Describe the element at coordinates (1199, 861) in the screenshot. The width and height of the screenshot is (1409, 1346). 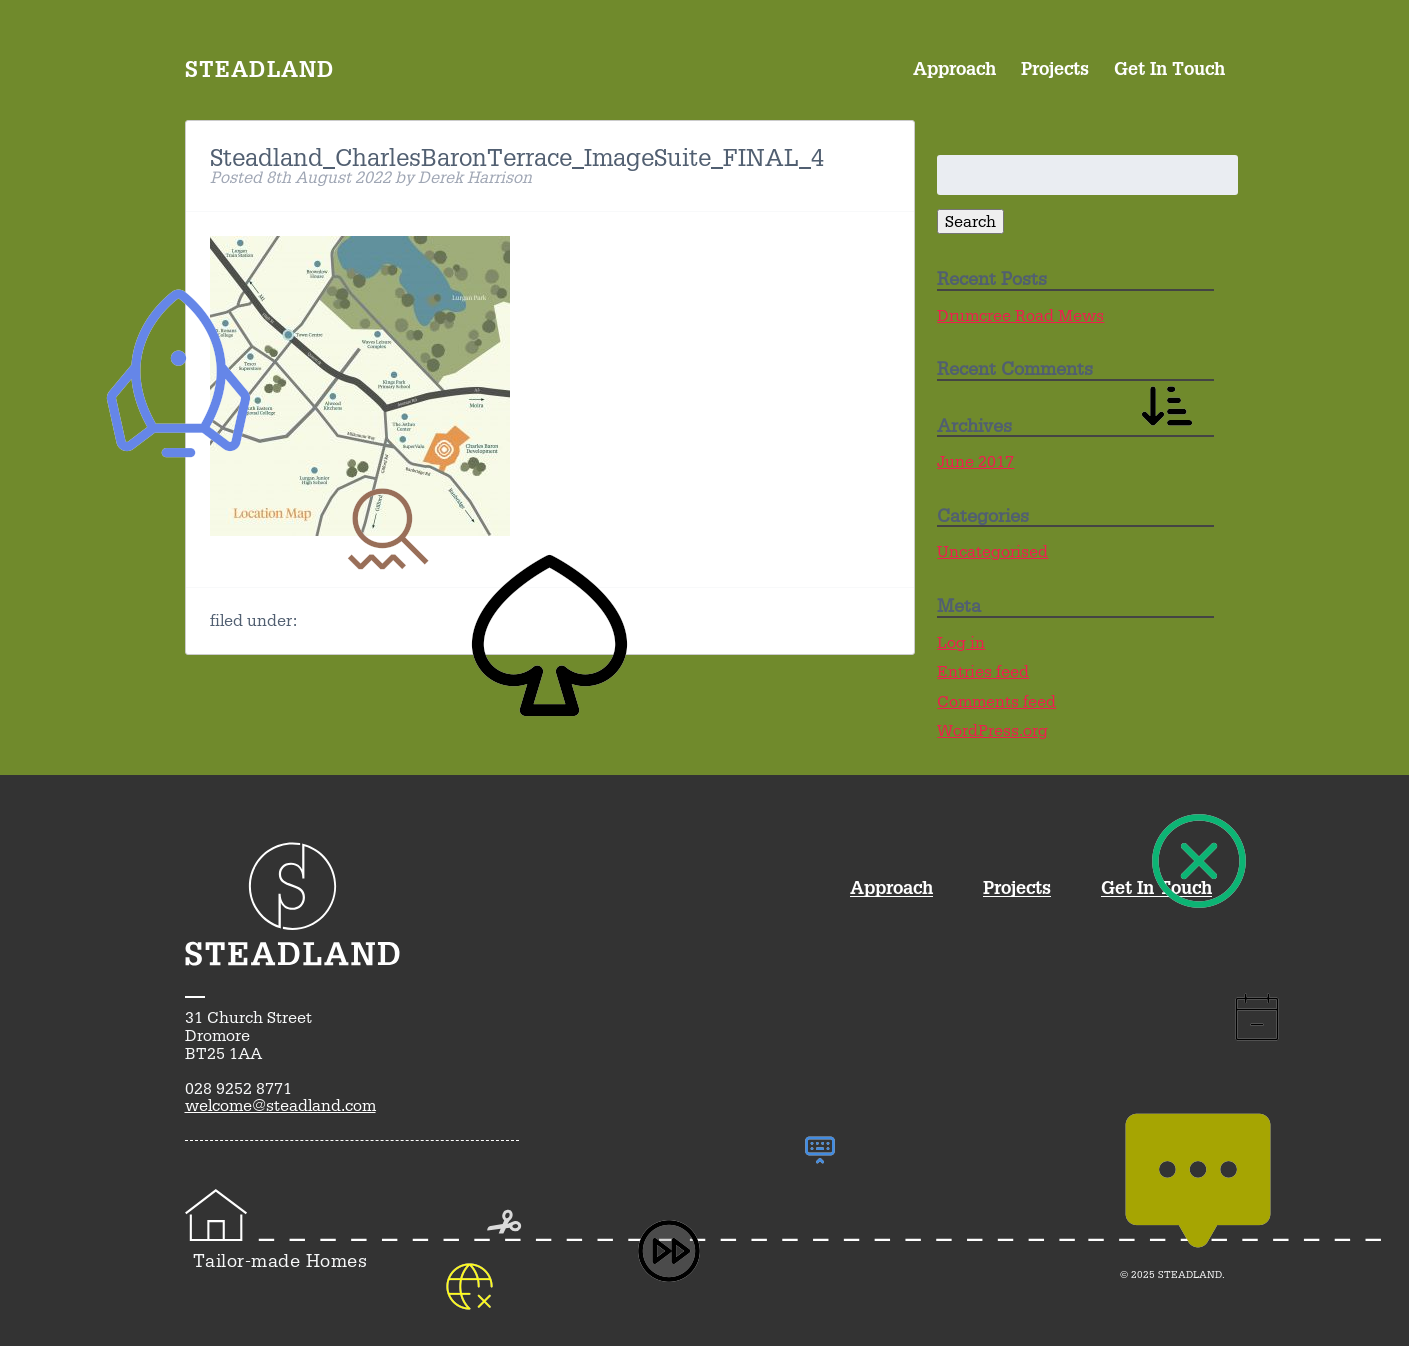
I see `close or dismiss a dialog` at that location.